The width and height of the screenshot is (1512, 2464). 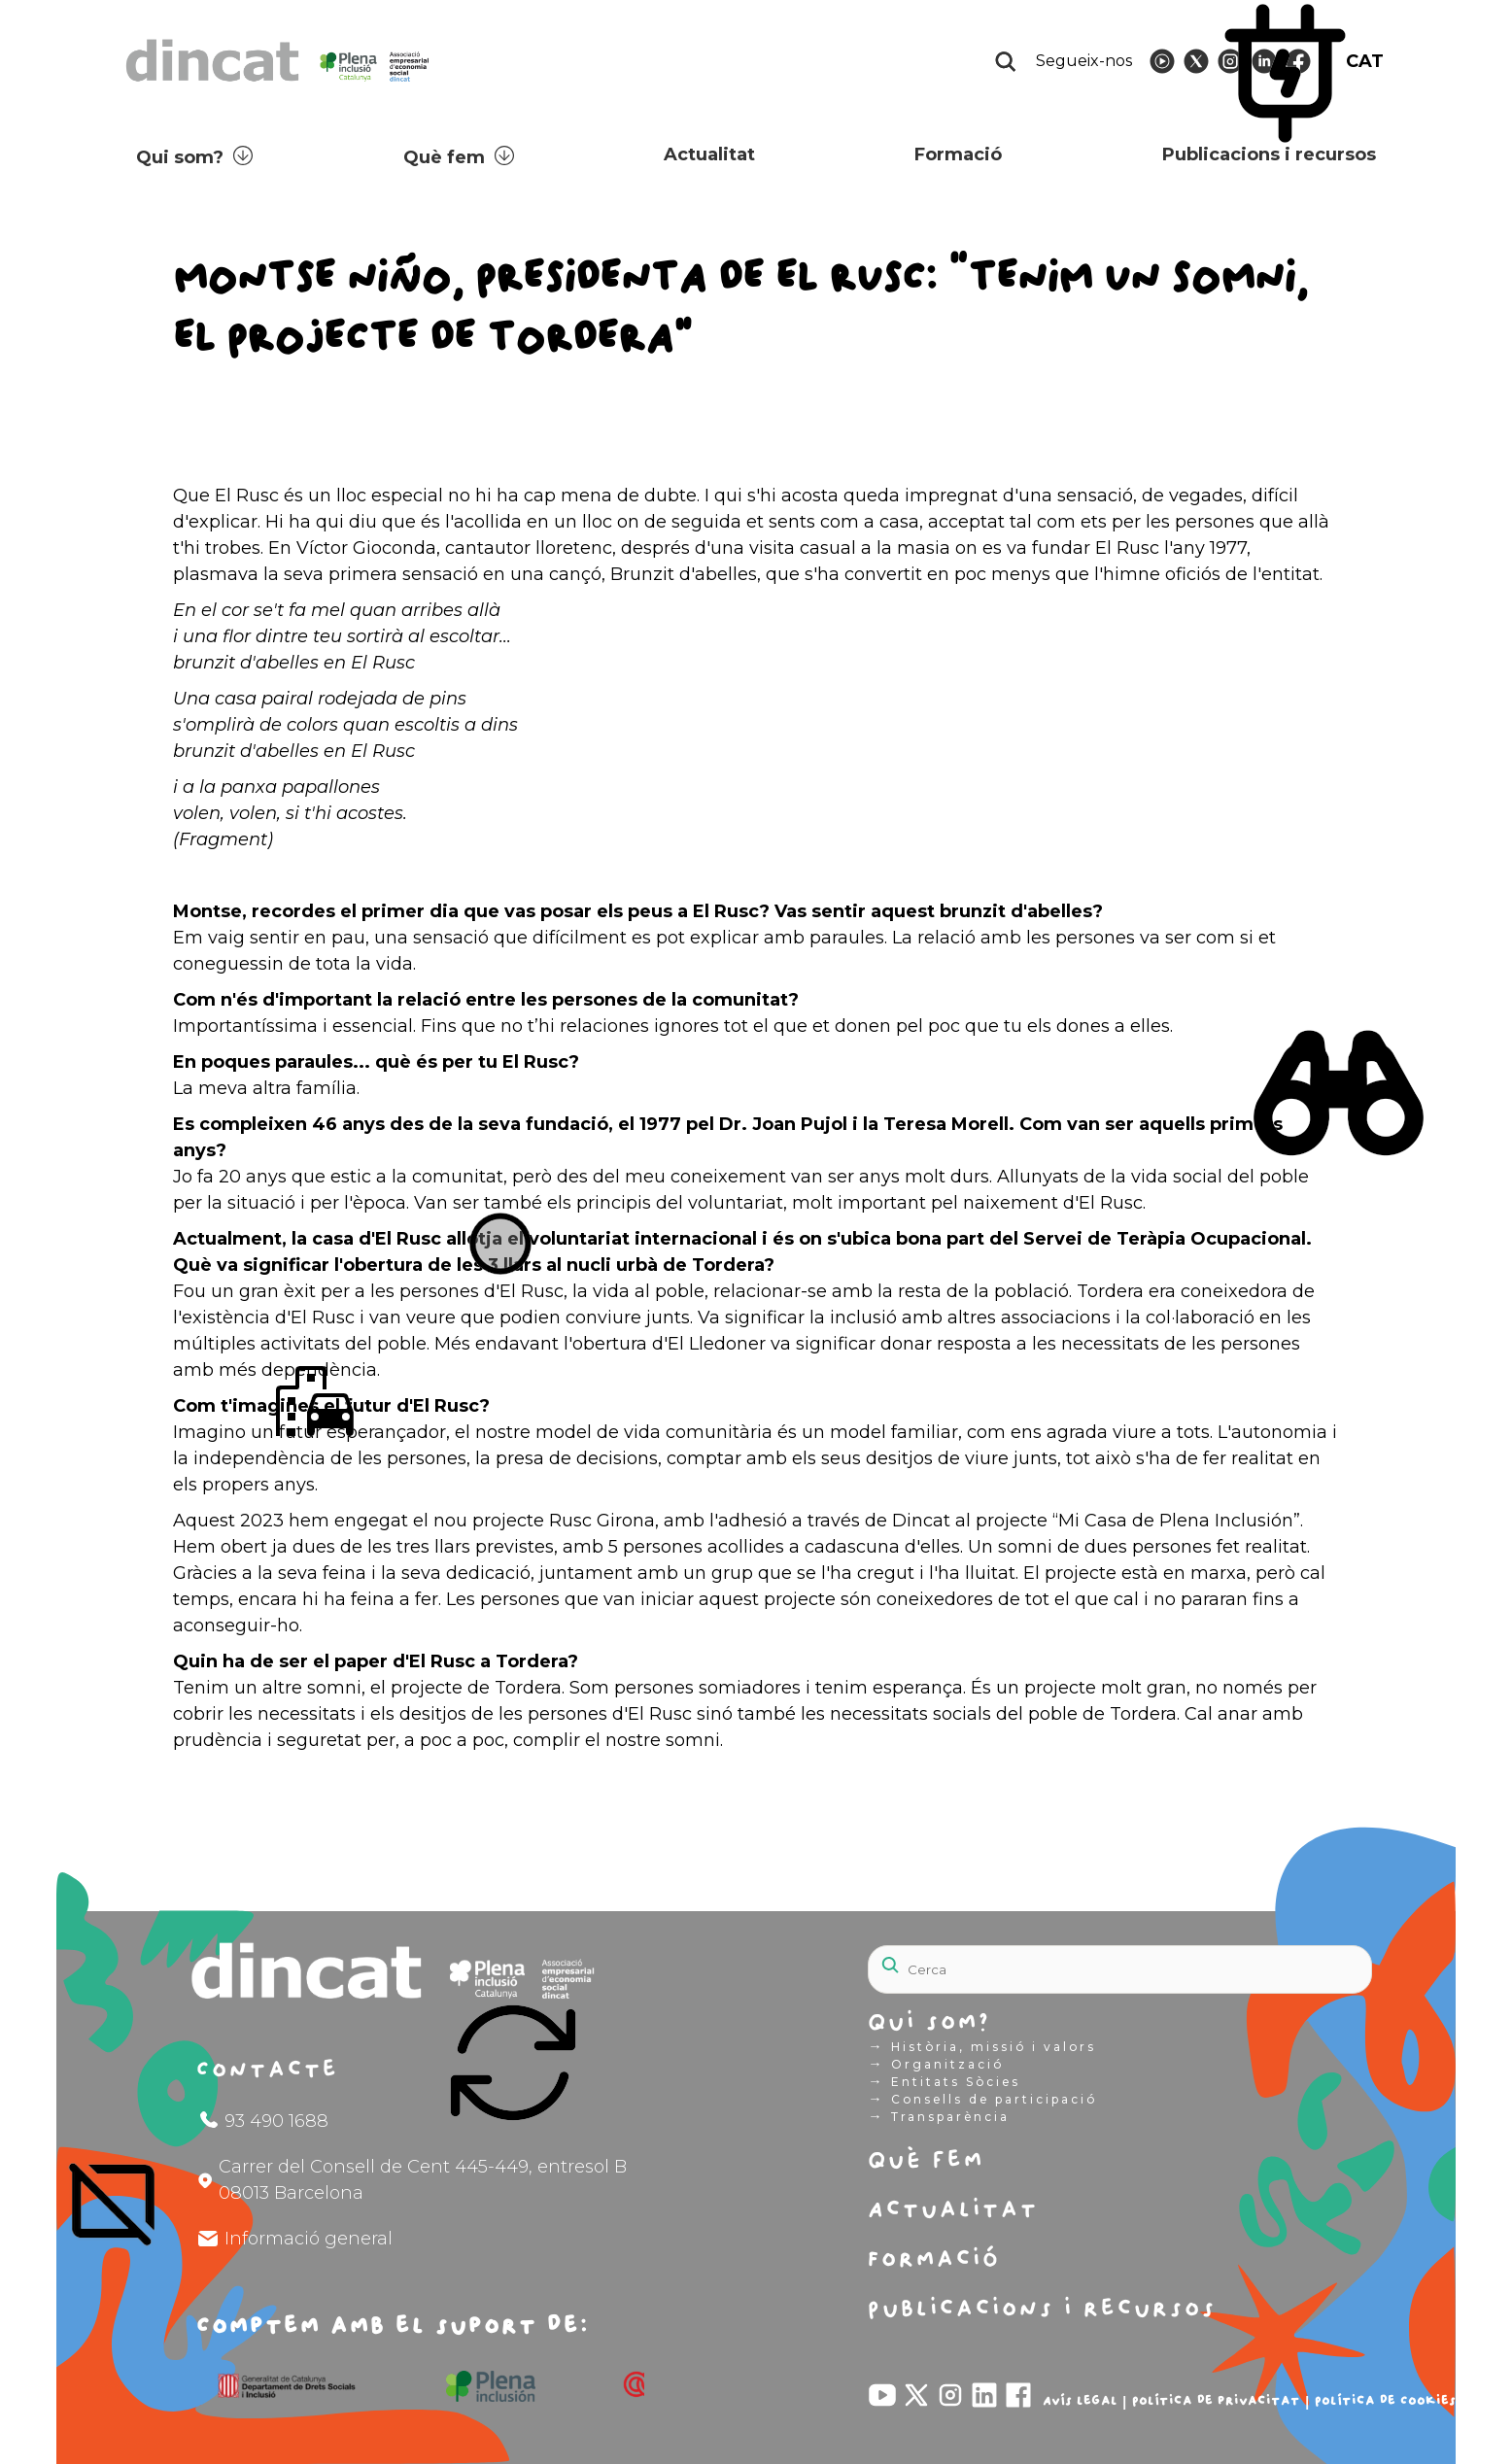 I want to click on refresh or reload content, so click(x=513, y=2063).